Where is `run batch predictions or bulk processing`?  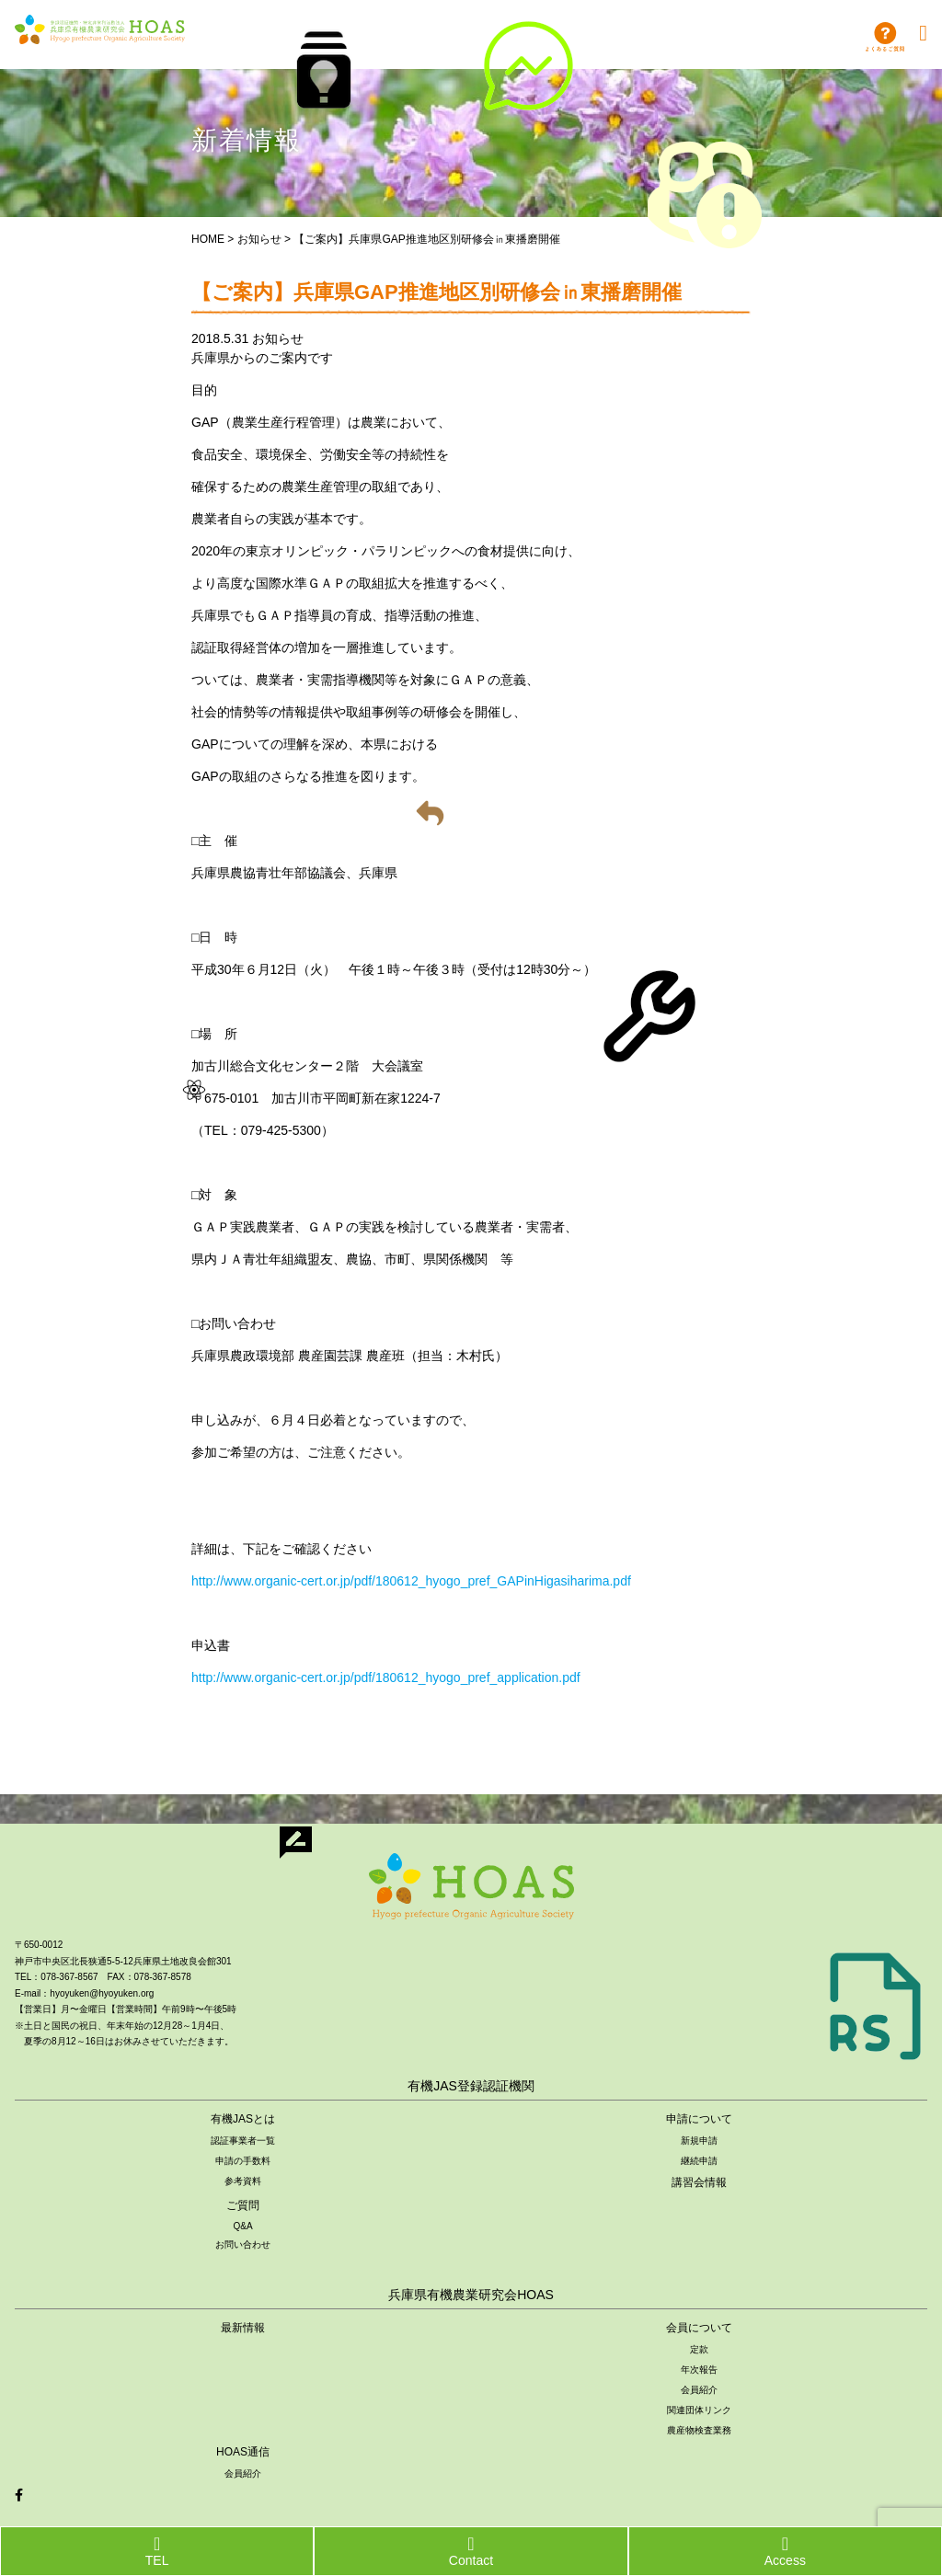
run batch predictions or bulk processing is located at coordinates (324, 70).